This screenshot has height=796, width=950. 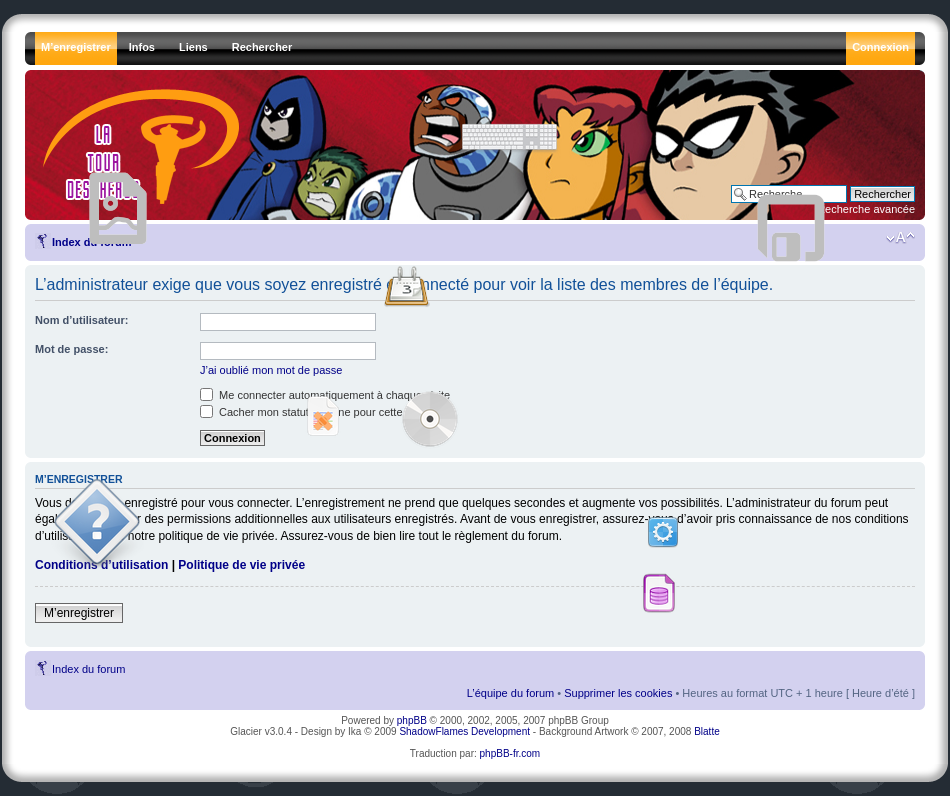 I want to click on connect a wireless keyboard via bluetooth, so click(x=509, y=136).